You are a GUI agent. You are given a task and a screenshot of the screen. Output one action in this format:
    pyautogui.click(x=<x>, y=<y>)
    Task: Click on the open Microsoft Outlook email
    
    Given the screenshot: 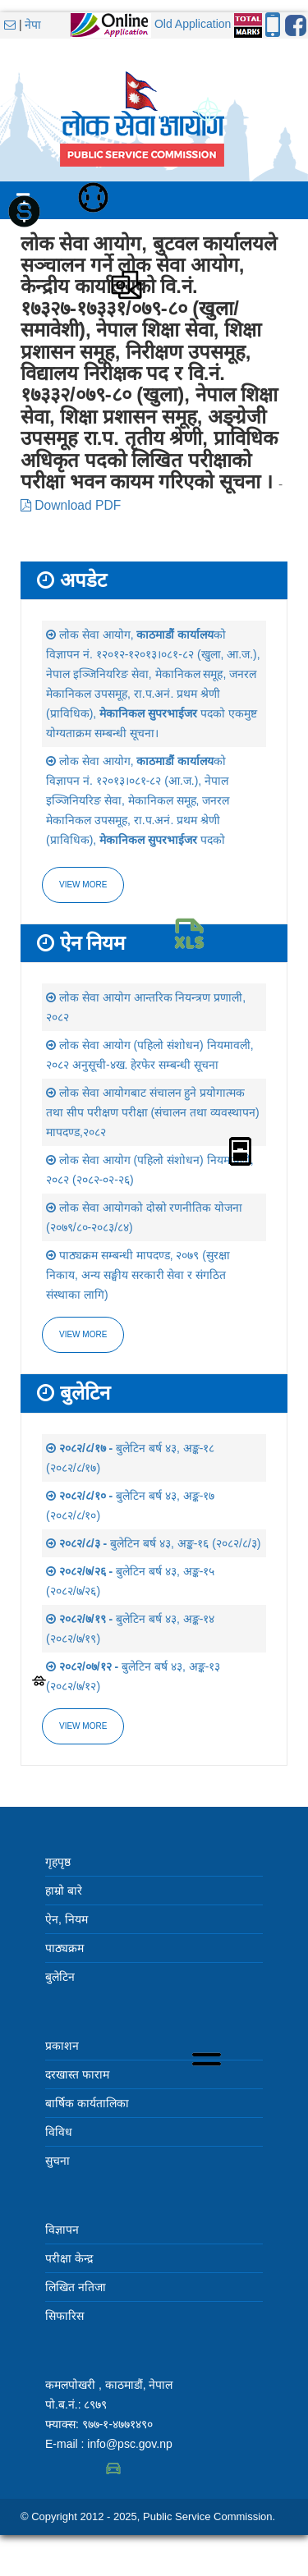 What is the action you would take?
    pyautogui.click(x=126, y=285)
    